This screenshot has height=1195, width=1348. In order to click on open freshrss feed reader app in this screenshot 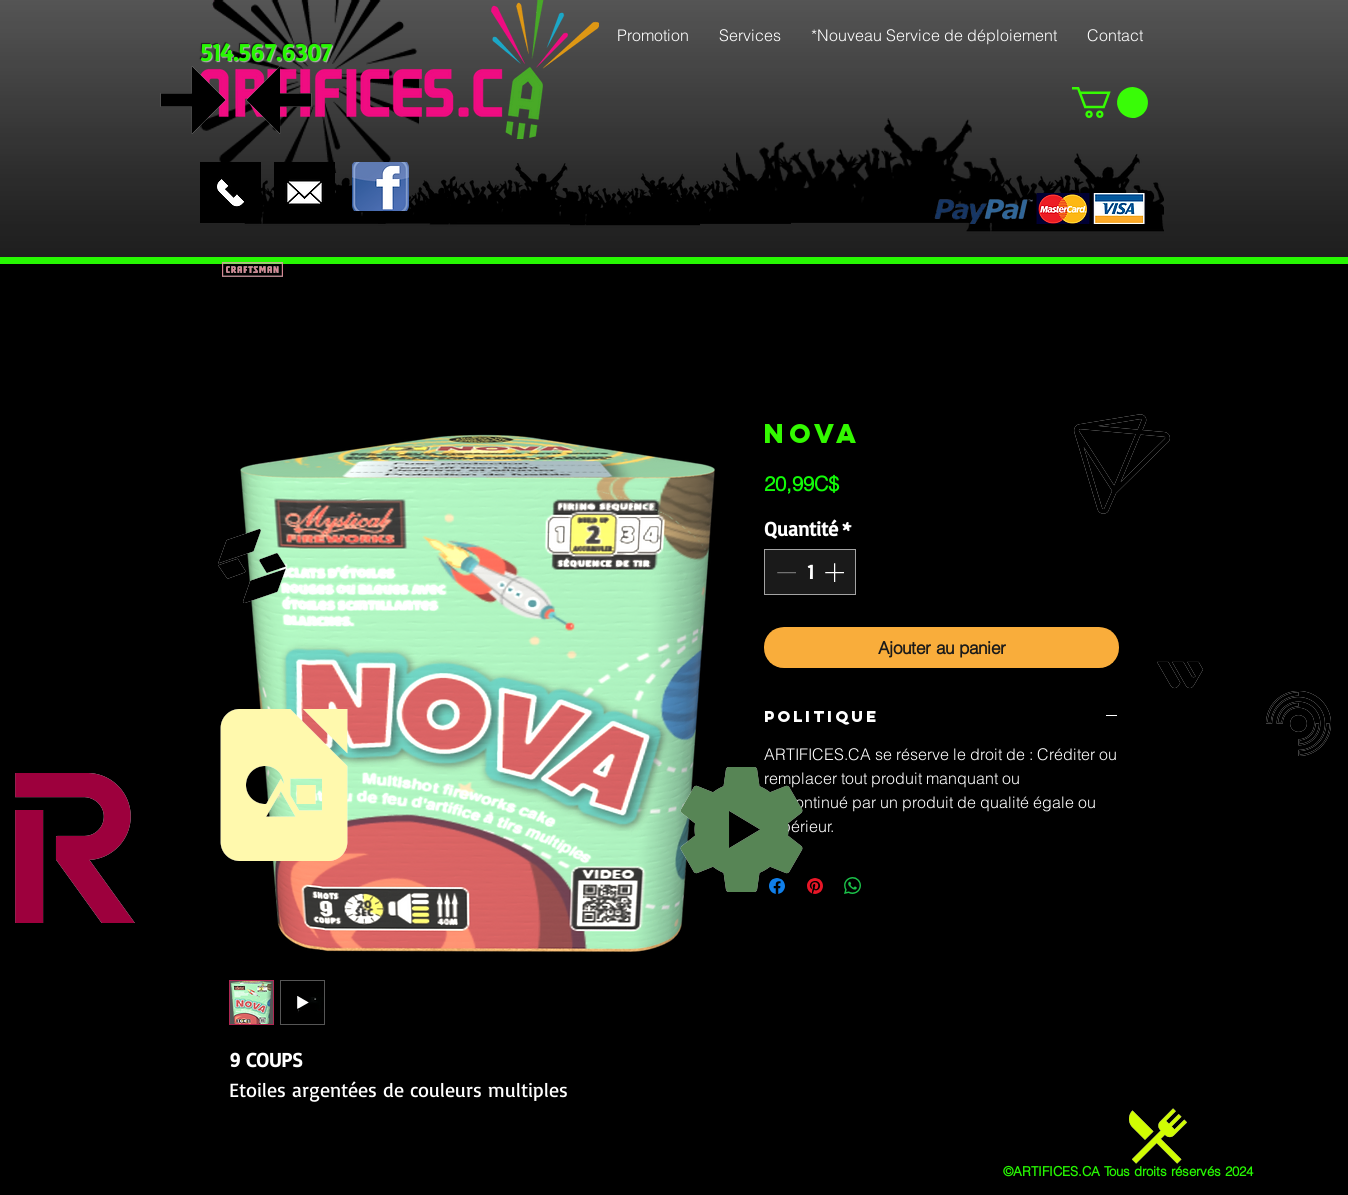, I will do `click(1298, 723)`.